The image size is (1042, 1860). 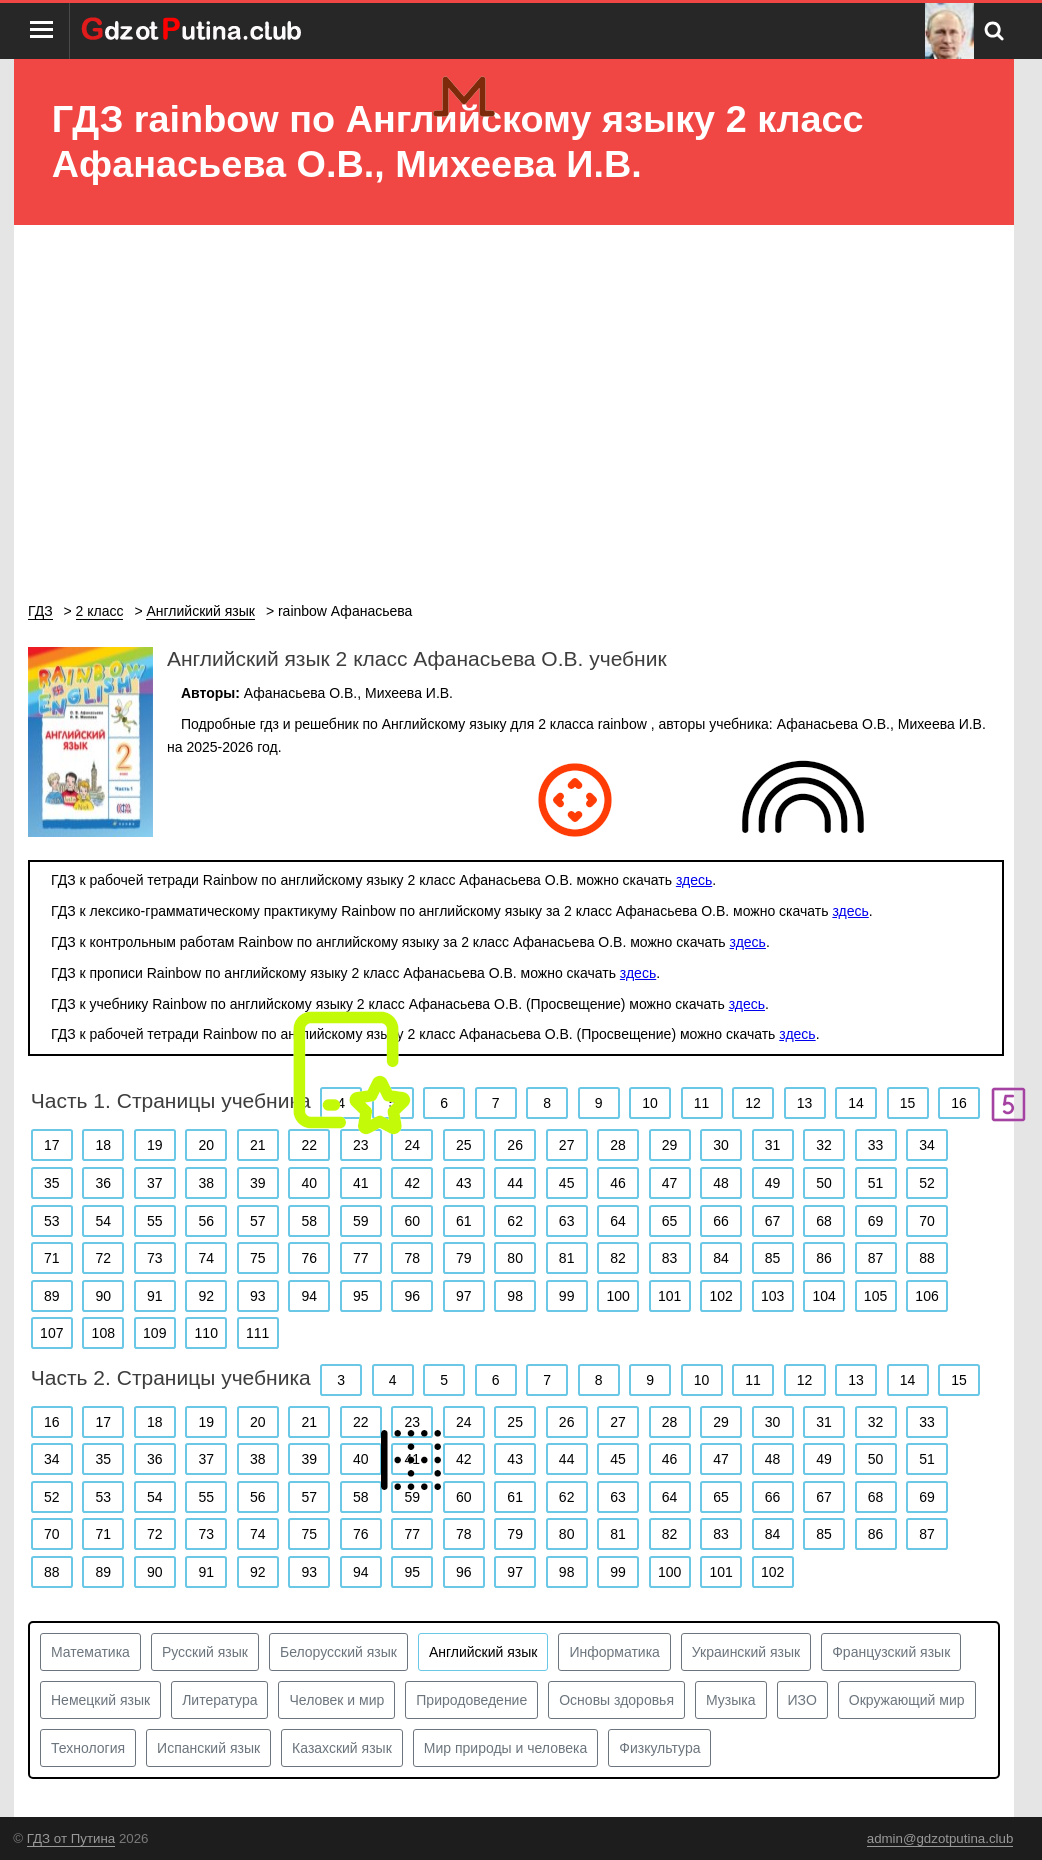 I want to click on view monero cryptocurrency balance, so click(x=464, y=95).